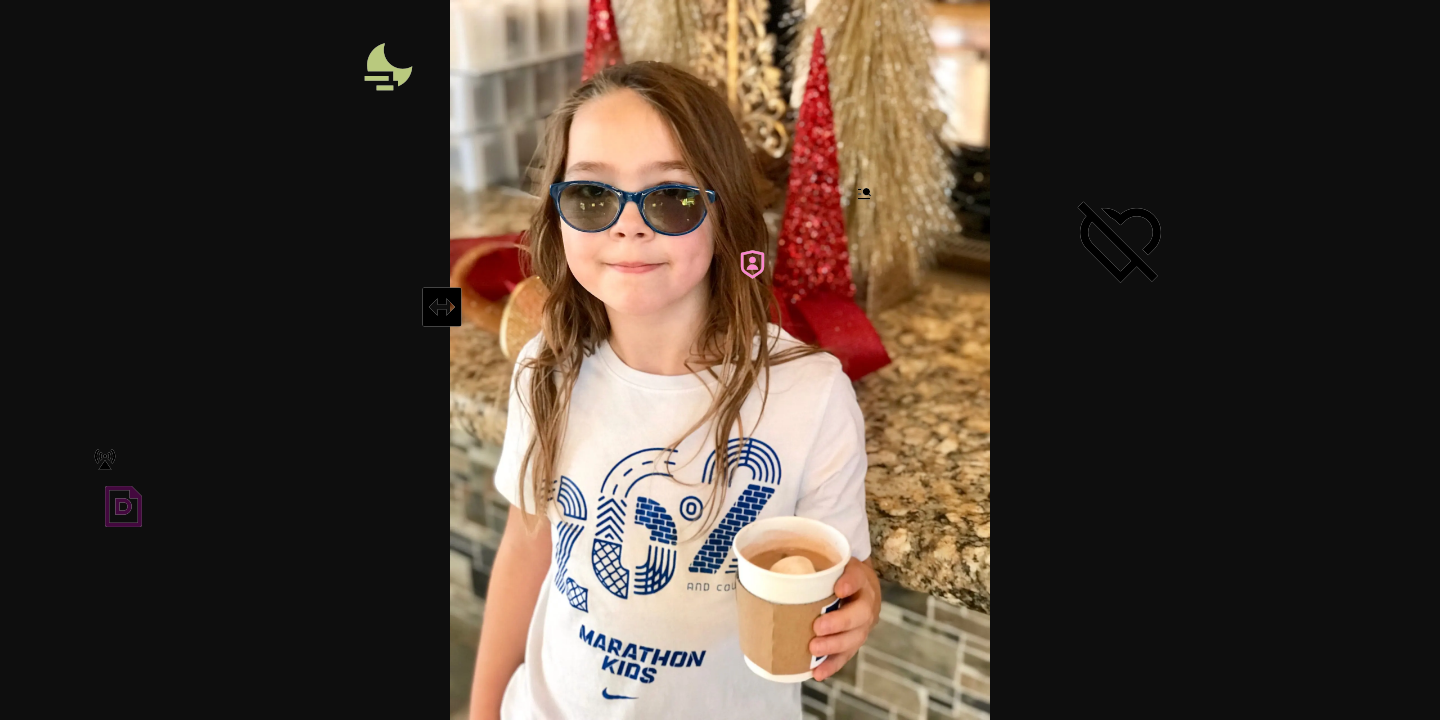  I want to click on access wireless network or broadcasting settings, so click(105, 459).